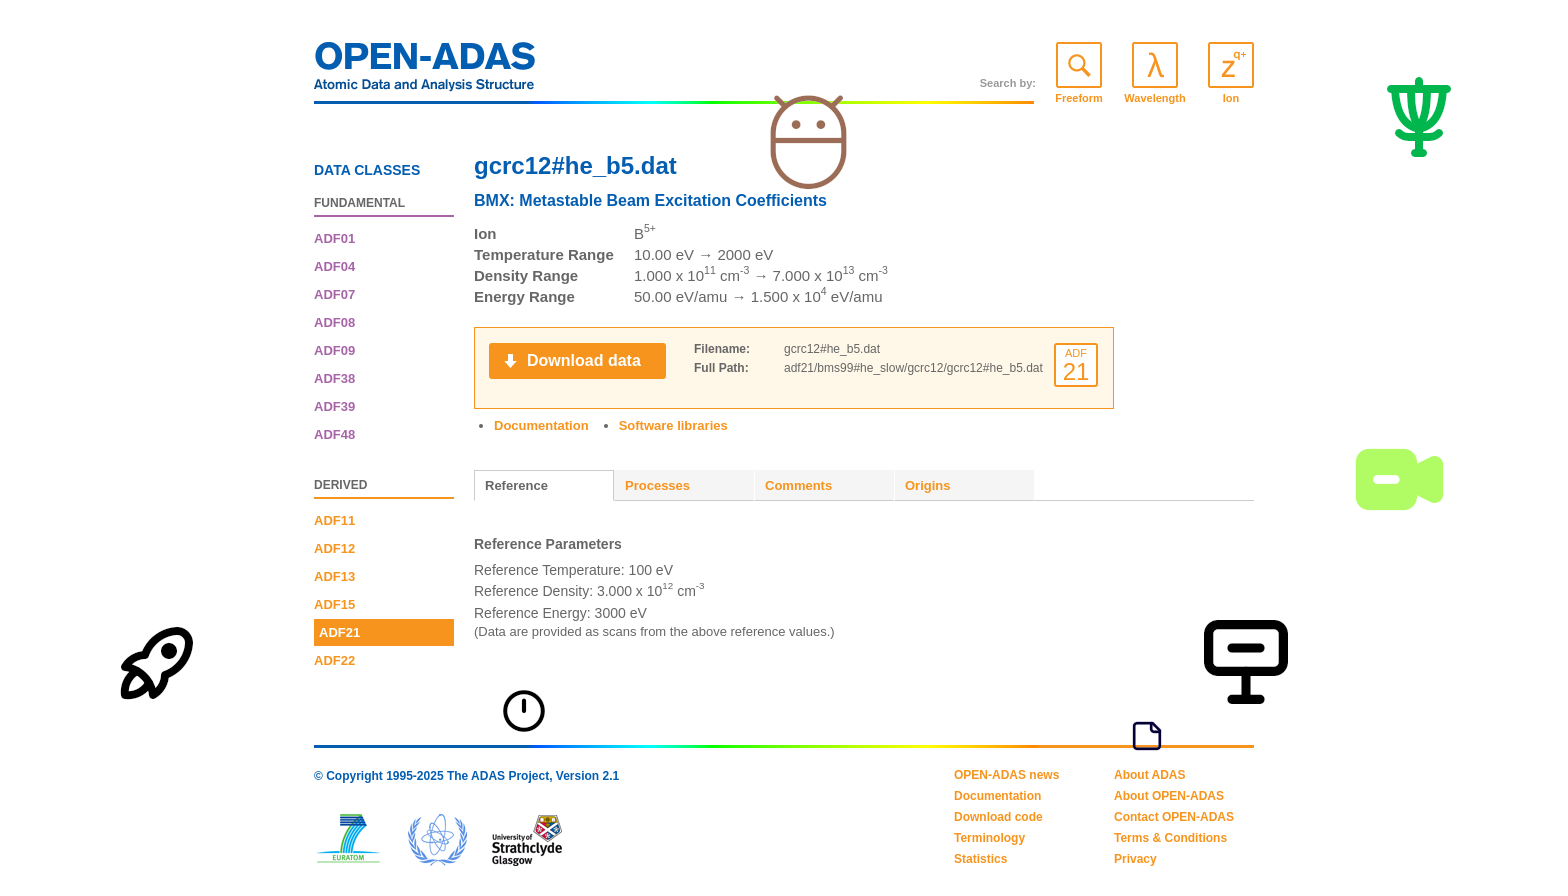  I want to click on launch or deploy an application, so click(157, 663).